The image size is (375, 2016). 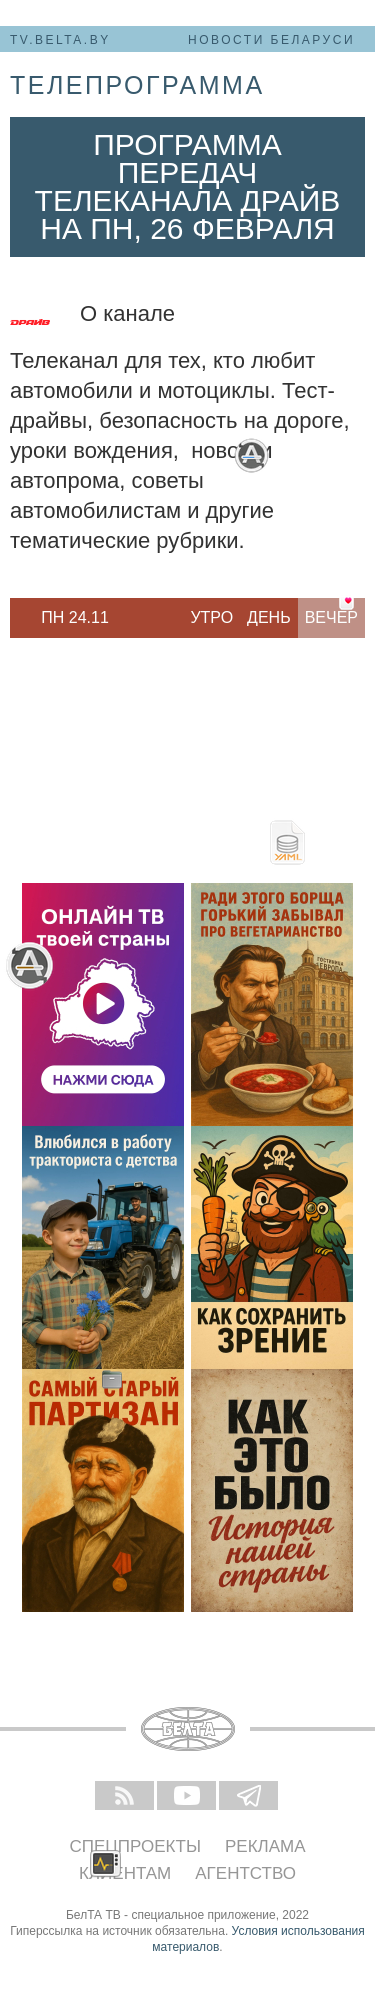 What do you see at coordinates (346, 602) in the screenshot?
I see `open the Health app` at bounding box center [346, 602].